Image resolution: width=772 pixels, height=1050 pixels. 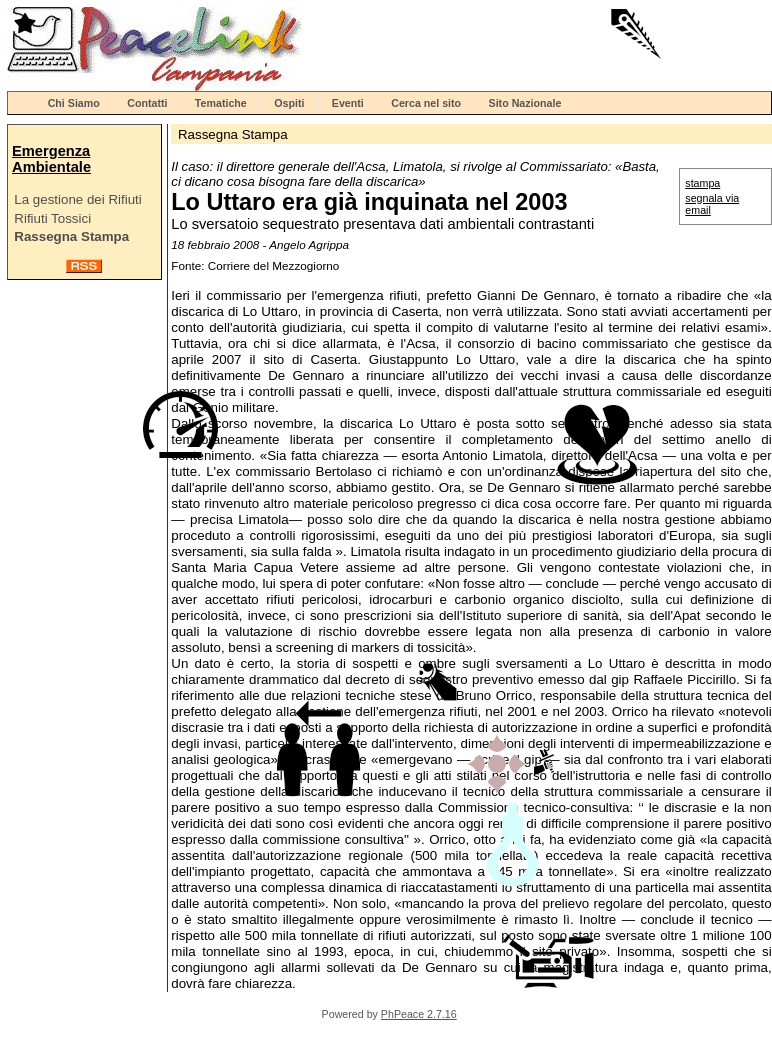 I want to click on suicide symbol, so click(x=512, y=844).